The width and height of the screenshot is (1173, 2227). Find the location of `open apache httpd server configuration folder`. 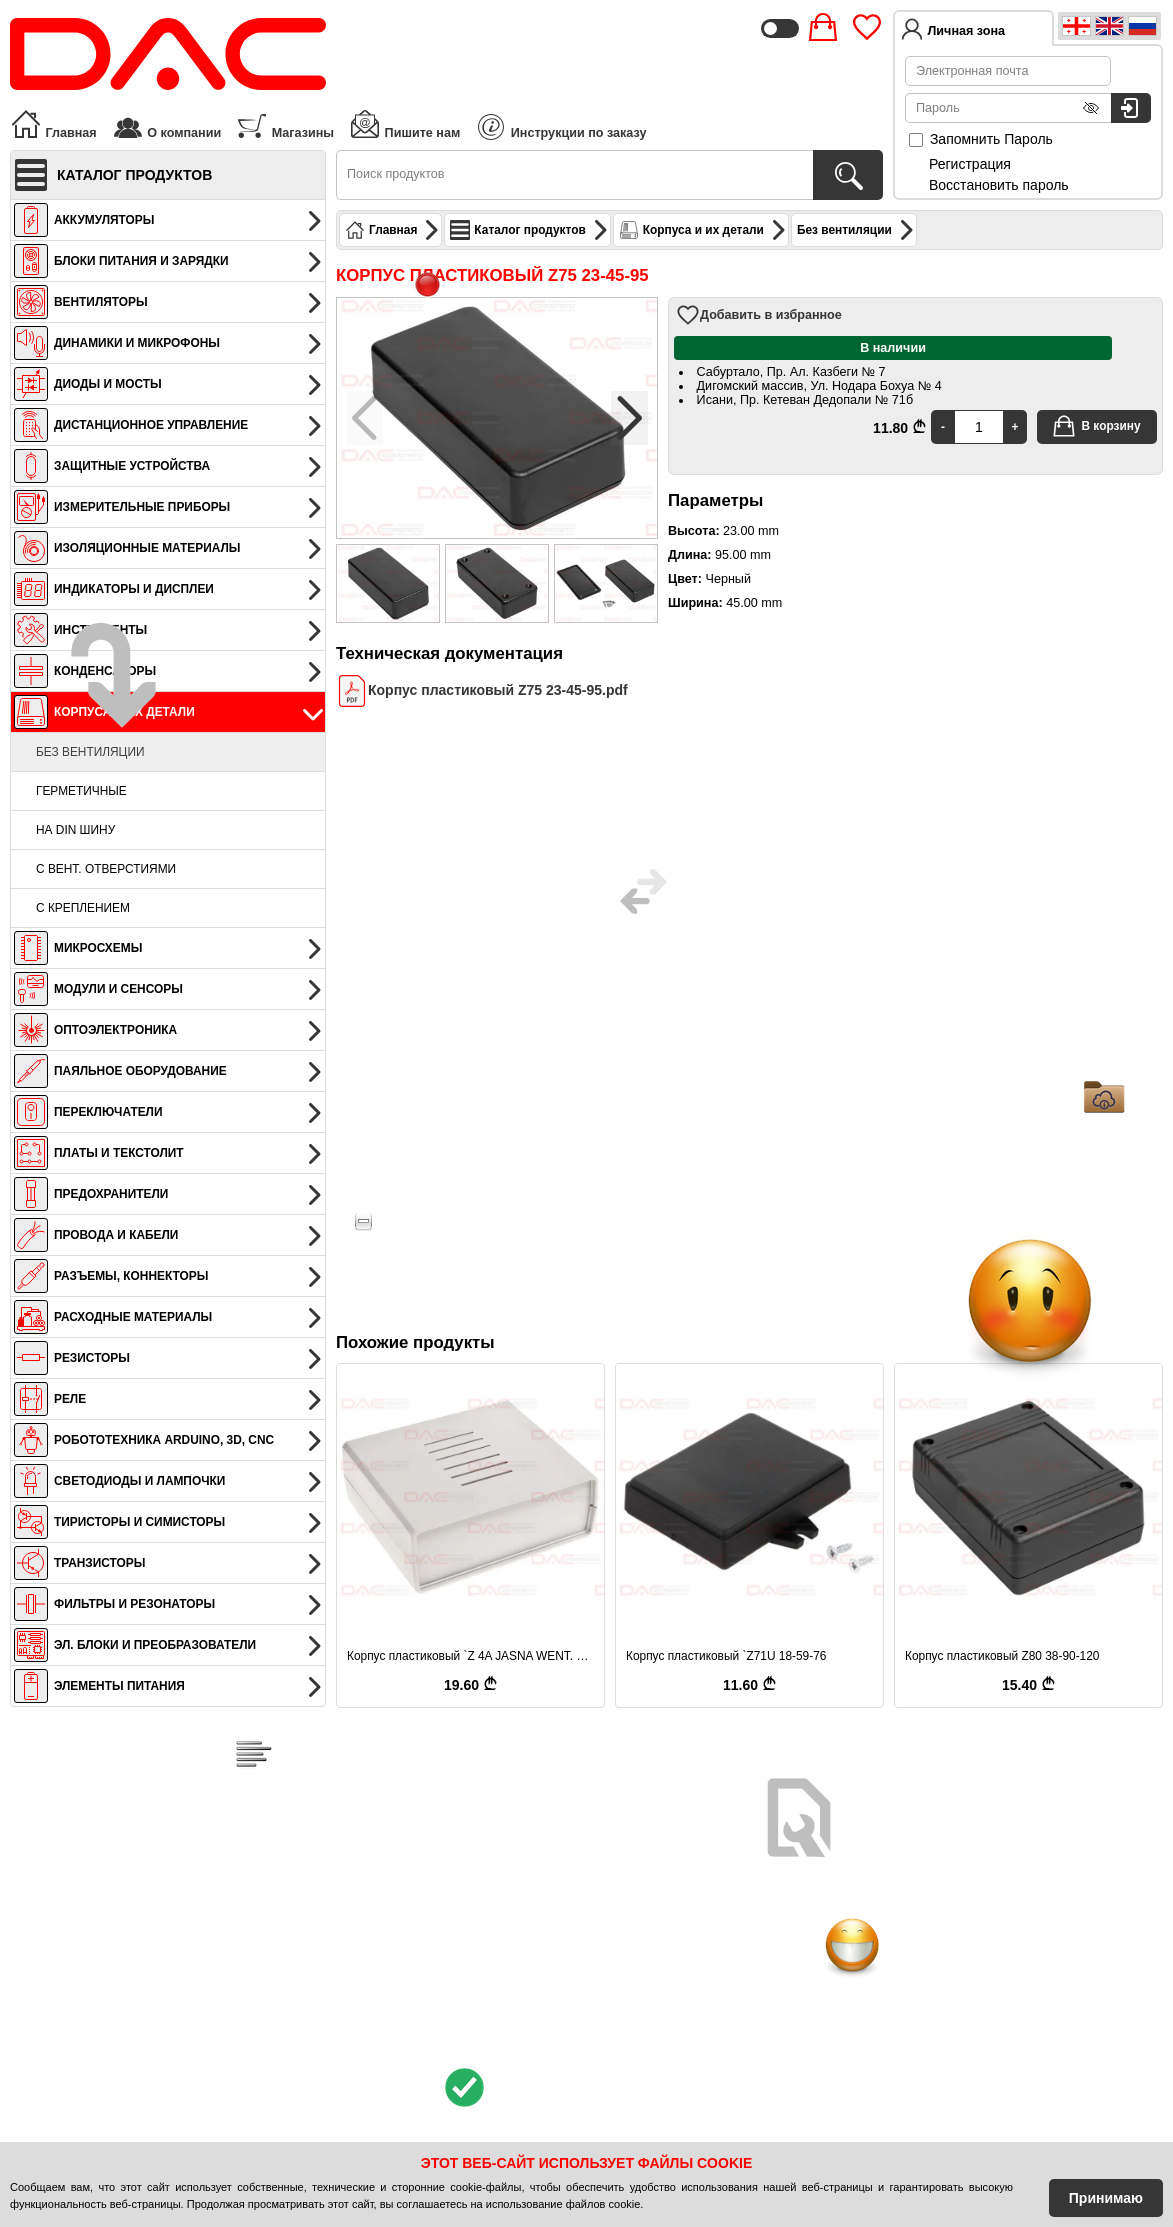

open apache httpd server configuration folder is located at coordinates (1104, 1098).